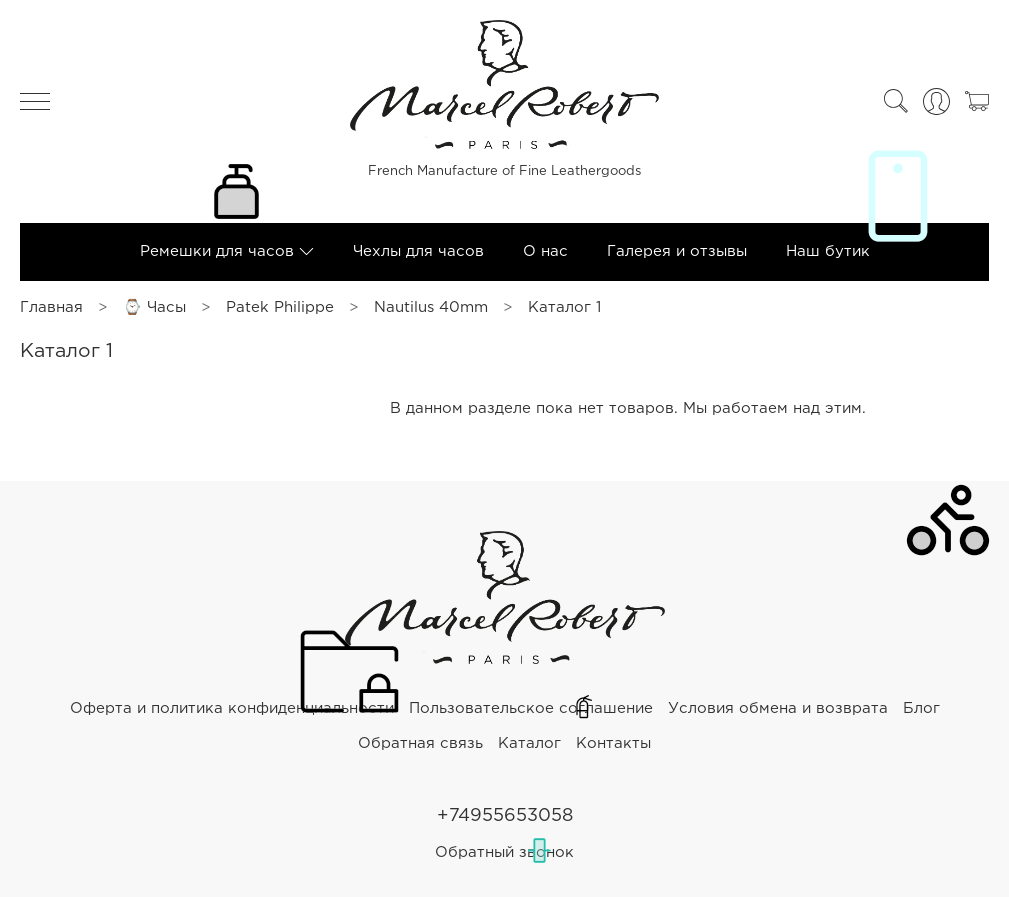  Describe the element at coordinates (349, 671) in the screenshot. I see `access a password-protected folder` at that location.